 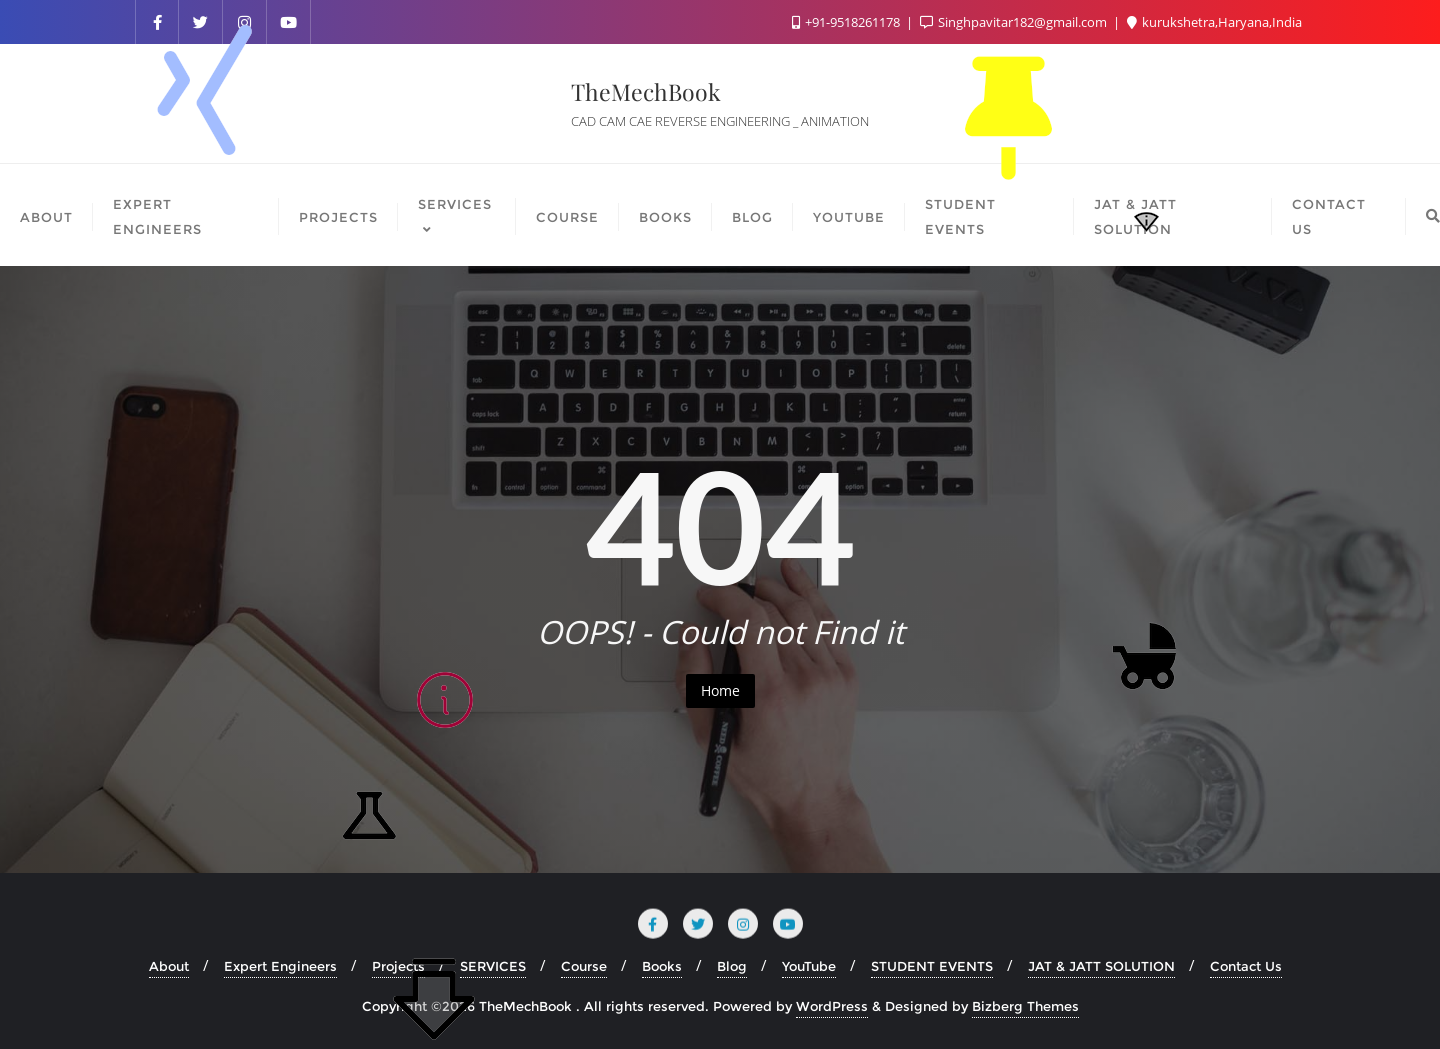 I want to click on view more information or details, so click(x=445, y=700).